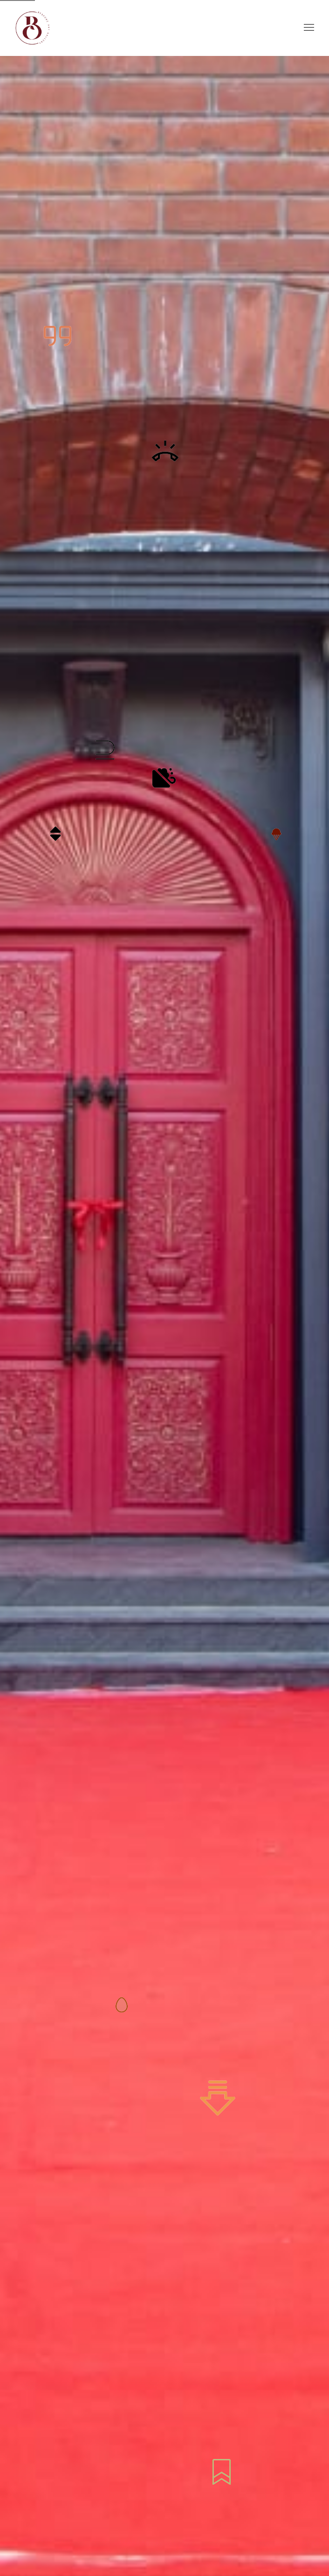  I want to click on save this item for later, so click(221, 2471).